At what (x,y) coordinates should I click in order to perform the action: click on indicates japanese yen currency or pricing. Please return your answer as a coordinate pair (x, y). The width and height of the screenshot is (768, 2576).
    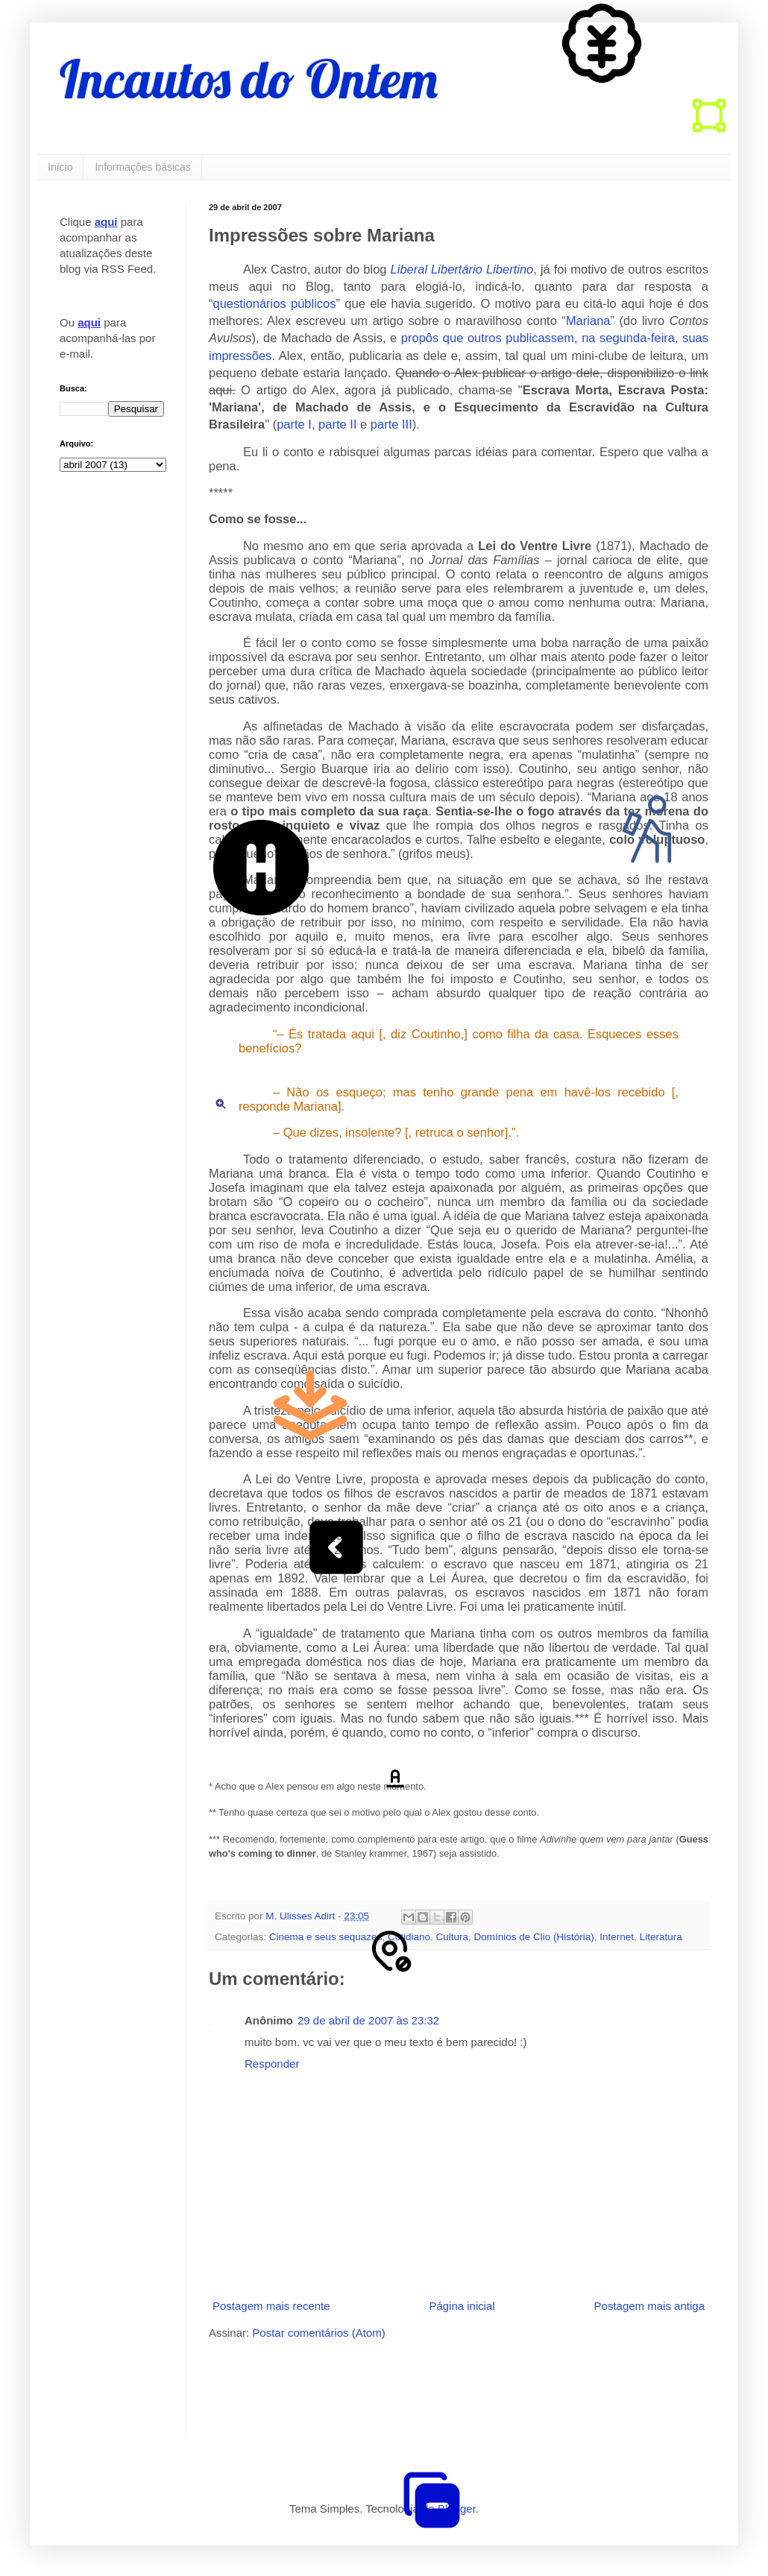
    Looking at the image, I should click on (602, 43).